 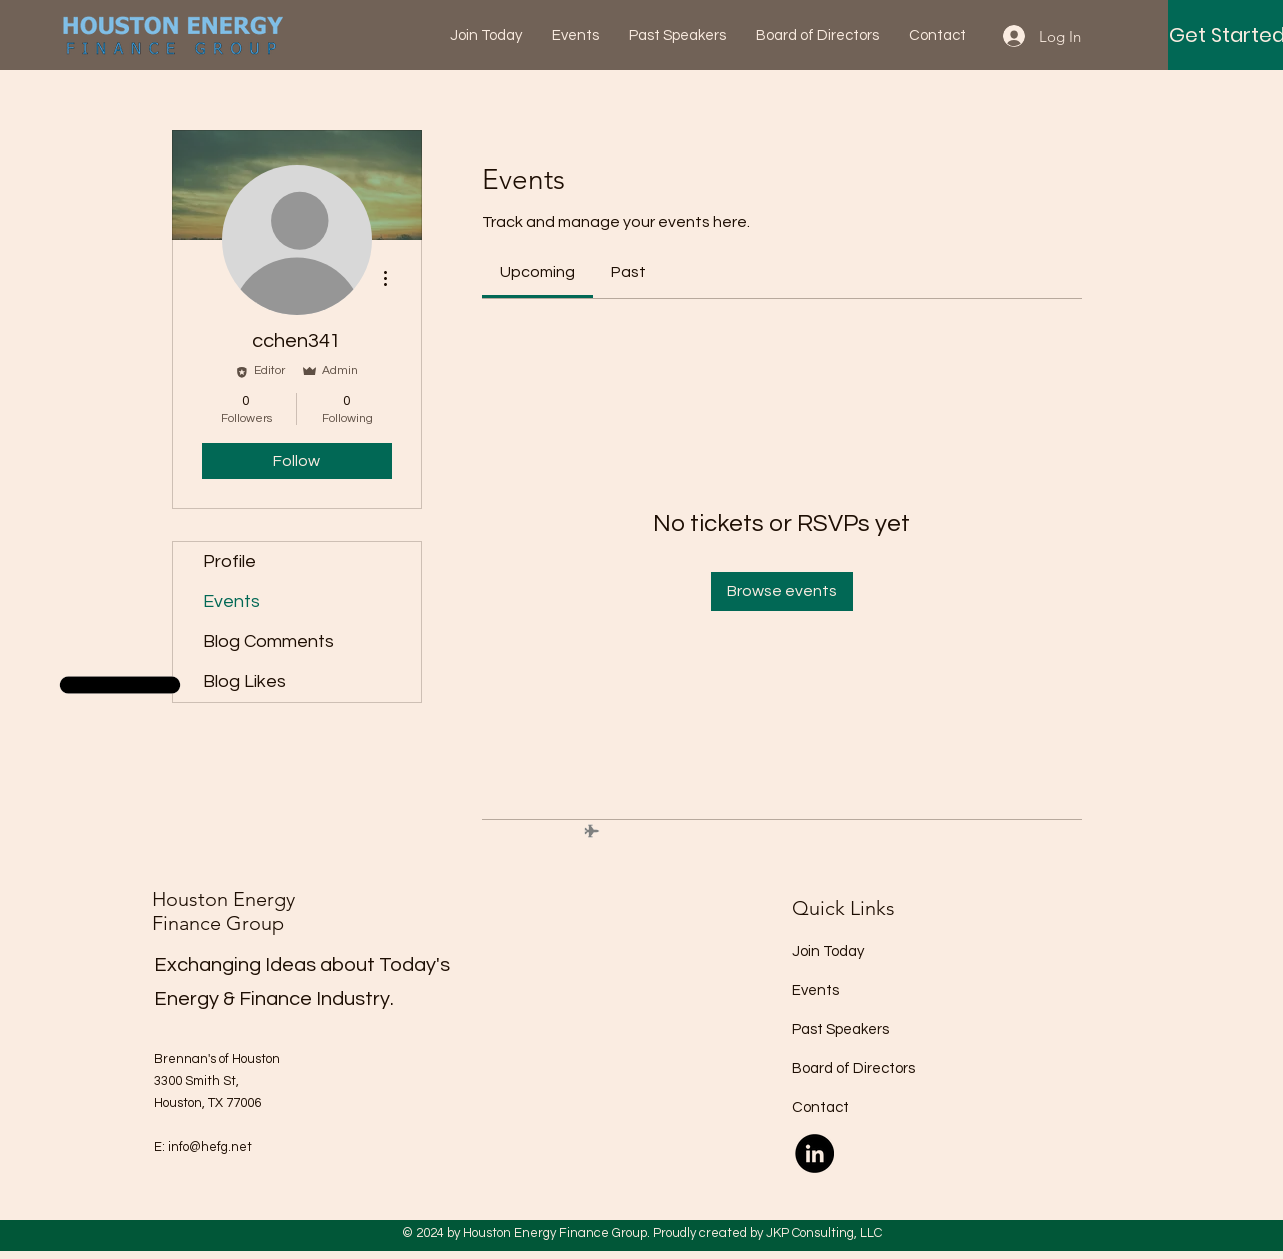 I want to click on remove an item from a list or cart, so click(x=120, y=685).